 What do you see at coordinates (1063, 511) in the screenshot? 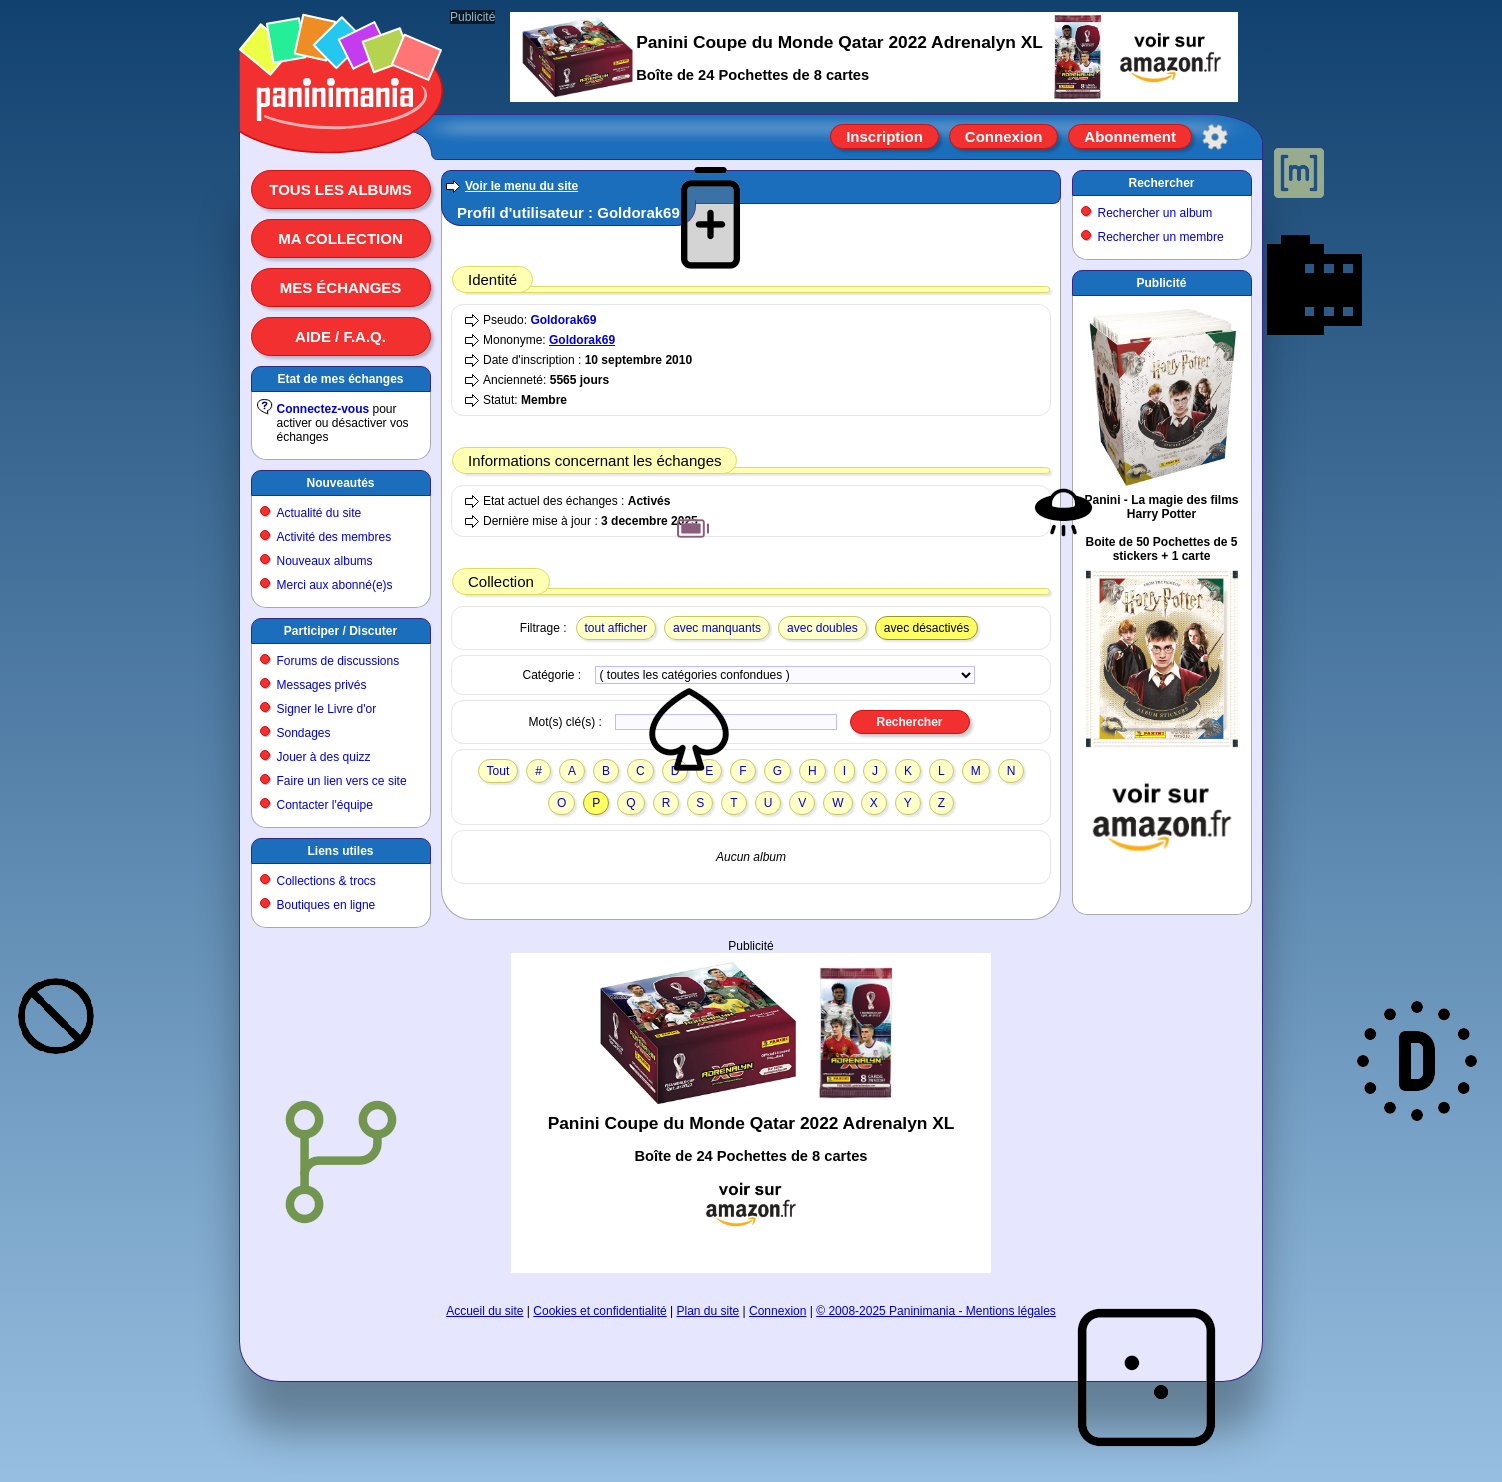
I see `access sci-fi or space-themed content` at bounding box center [1063, 511].